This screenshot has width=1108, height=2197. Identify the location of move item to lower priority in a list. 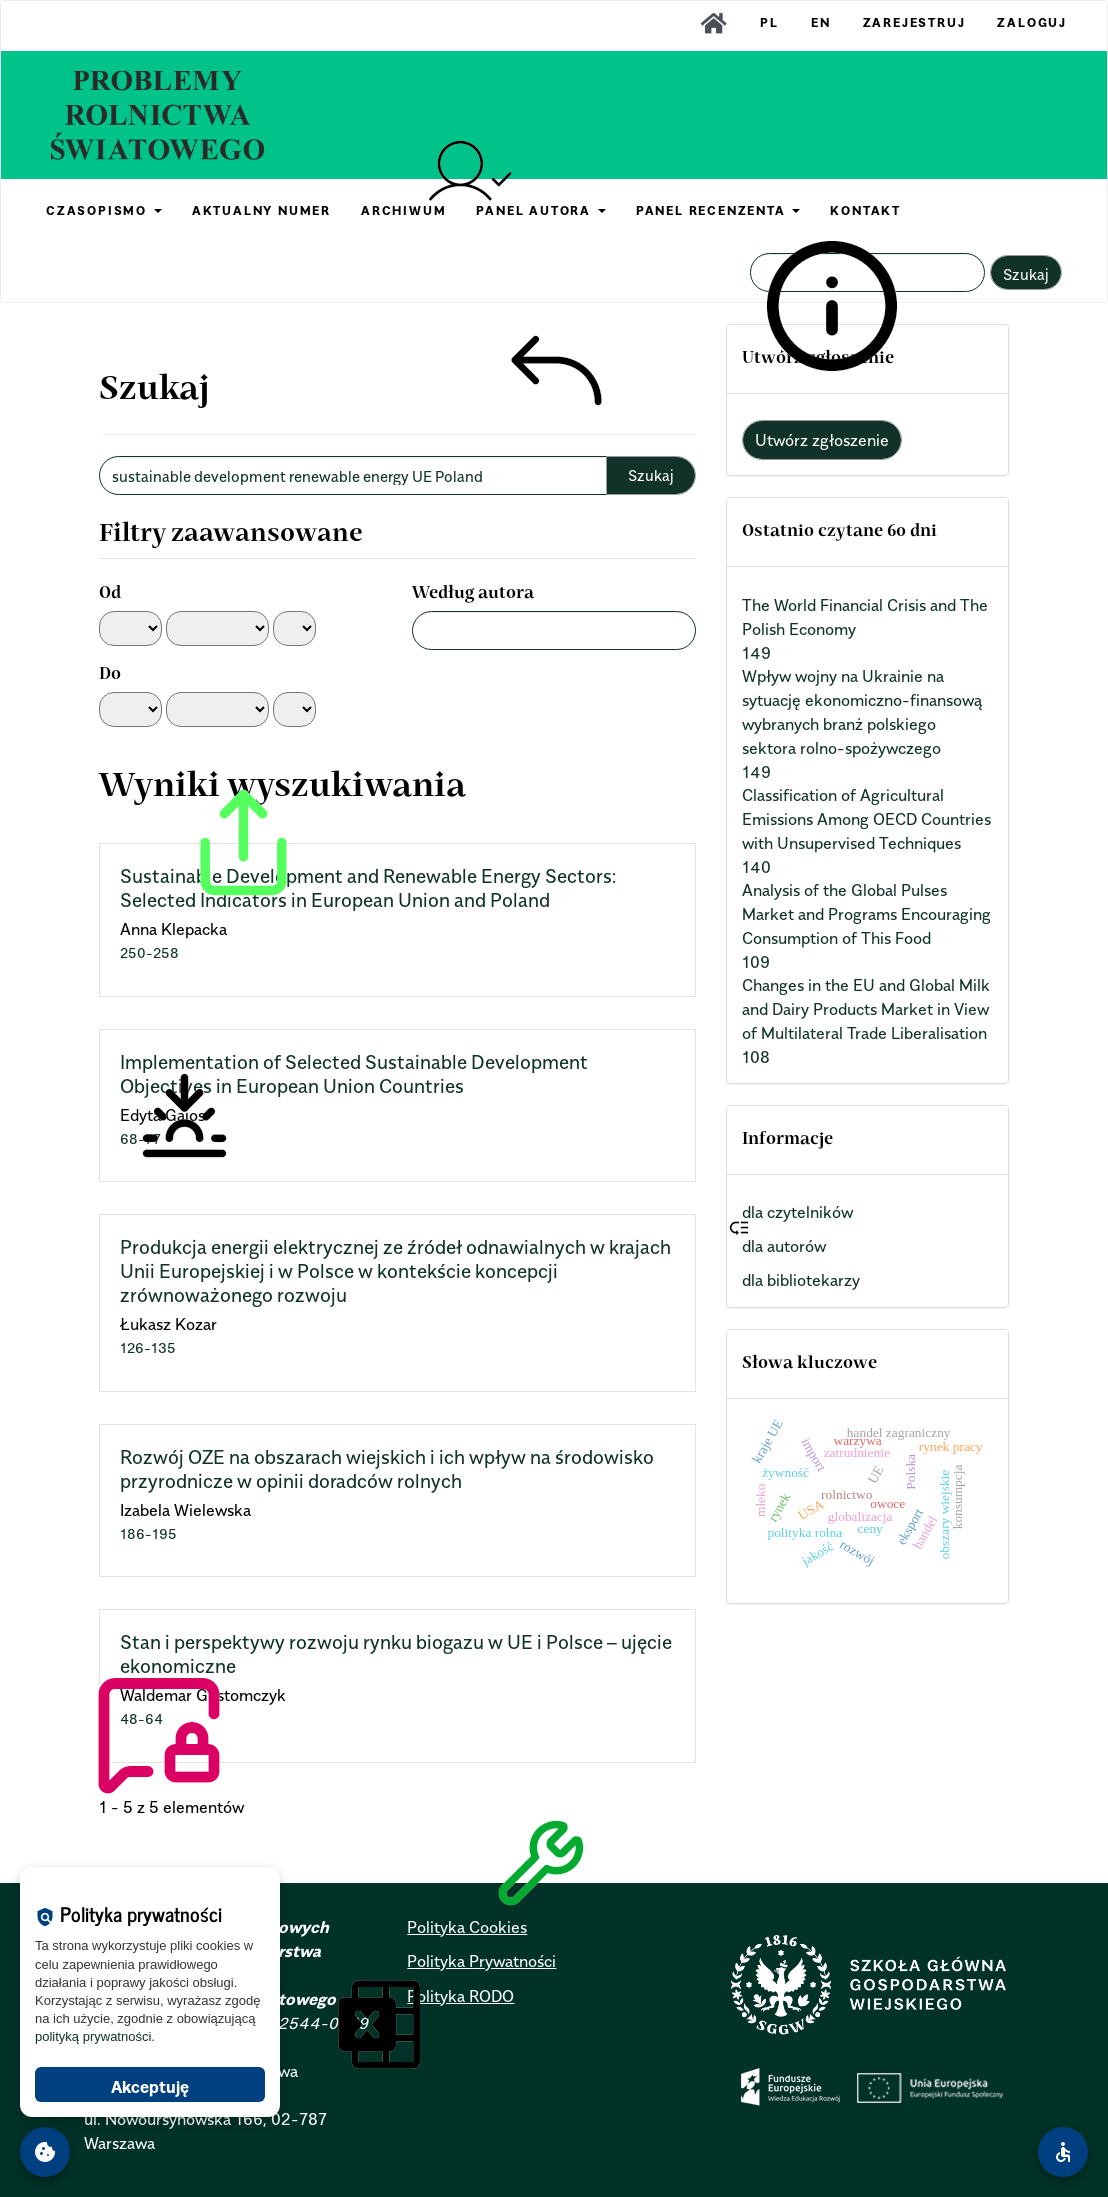
(739, 1228).